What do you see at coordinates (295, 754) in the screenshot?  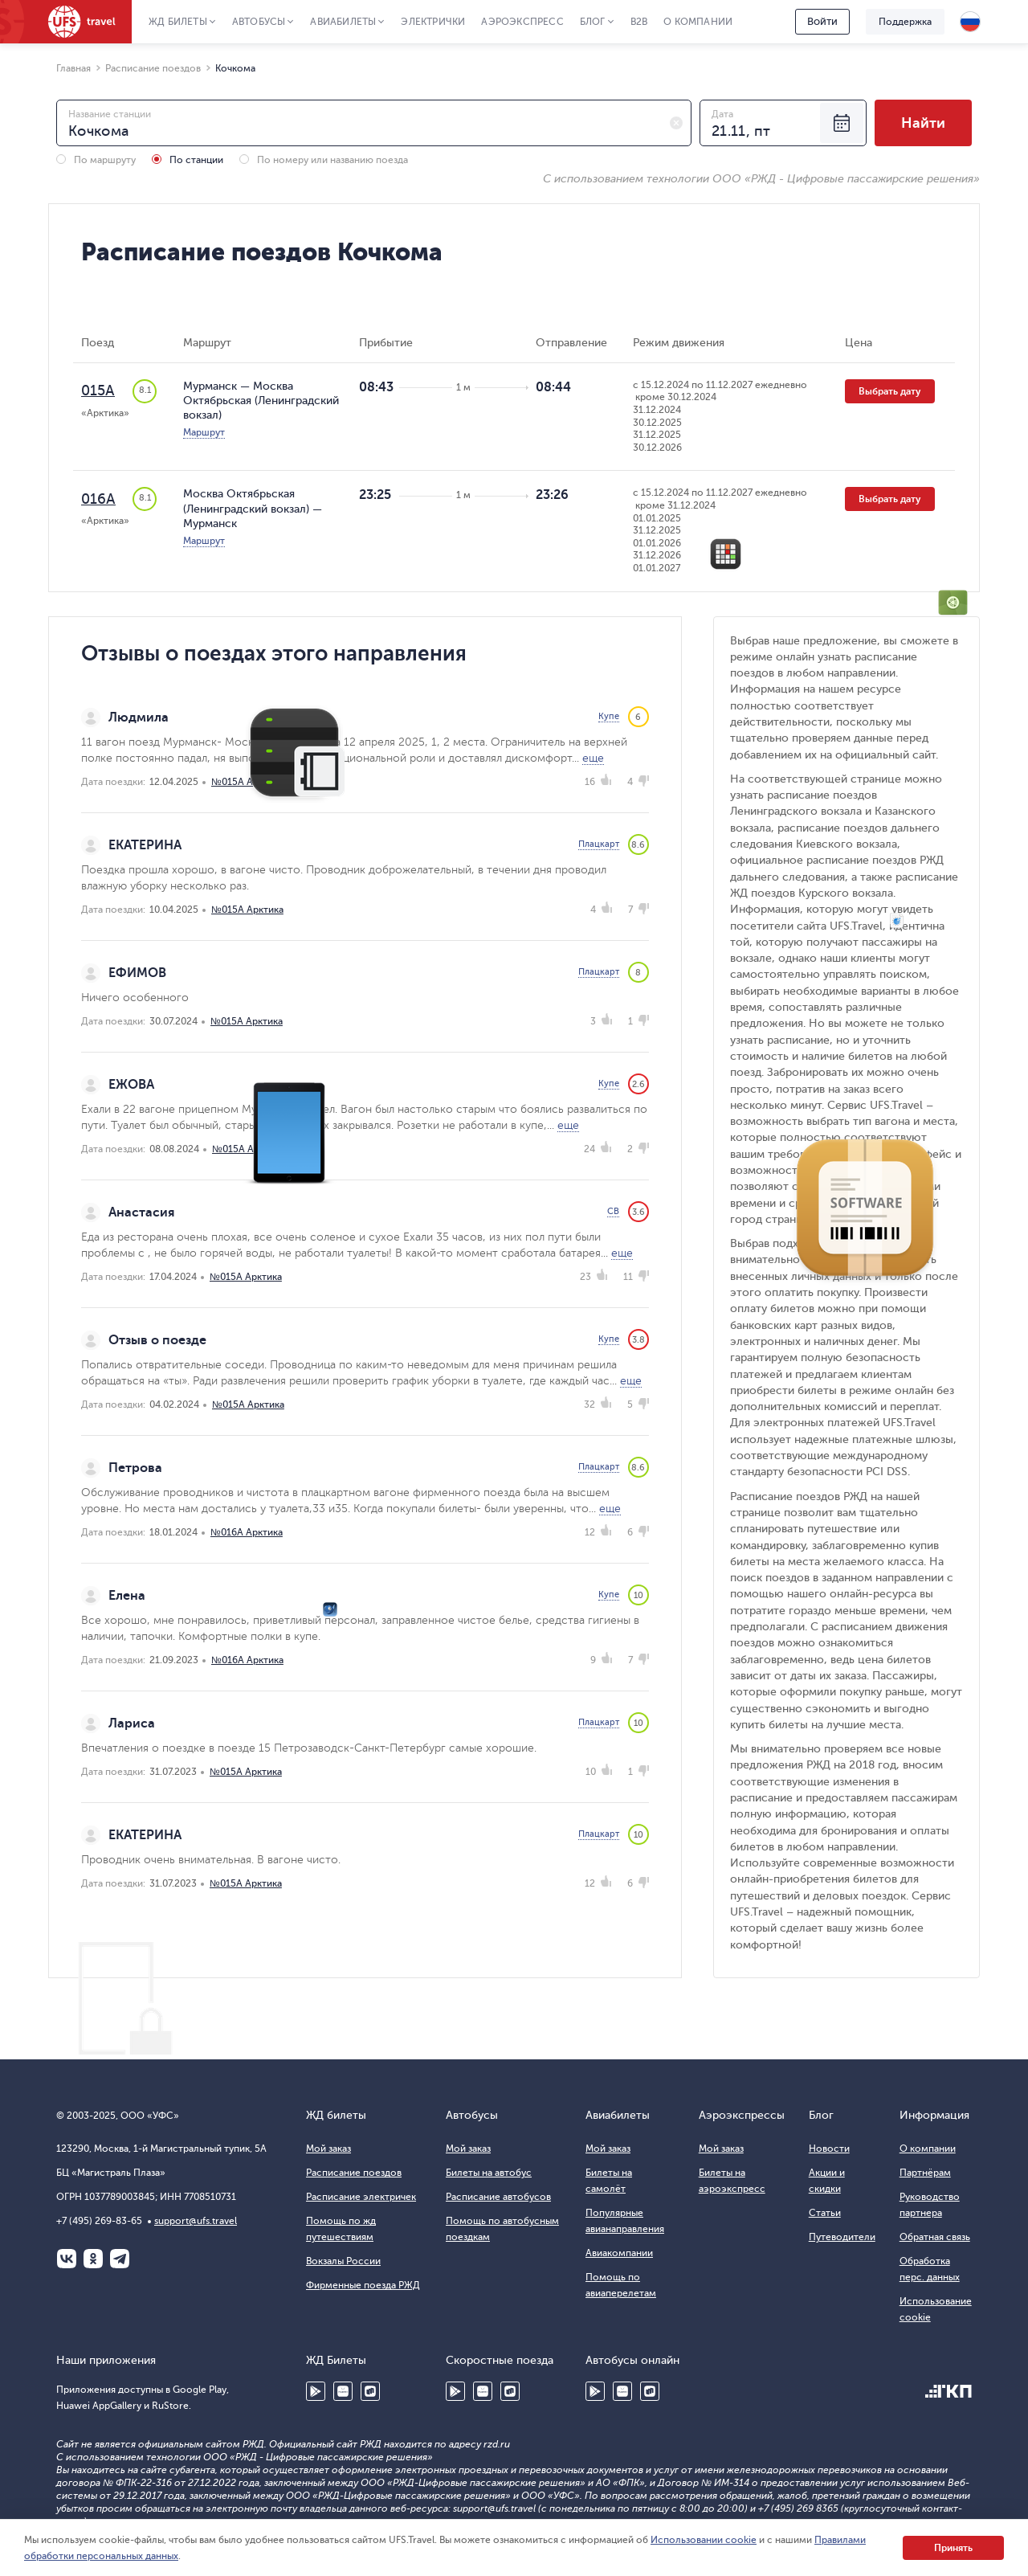 I see `configure LDAP server connection settings` at bounding box center [295, 754].